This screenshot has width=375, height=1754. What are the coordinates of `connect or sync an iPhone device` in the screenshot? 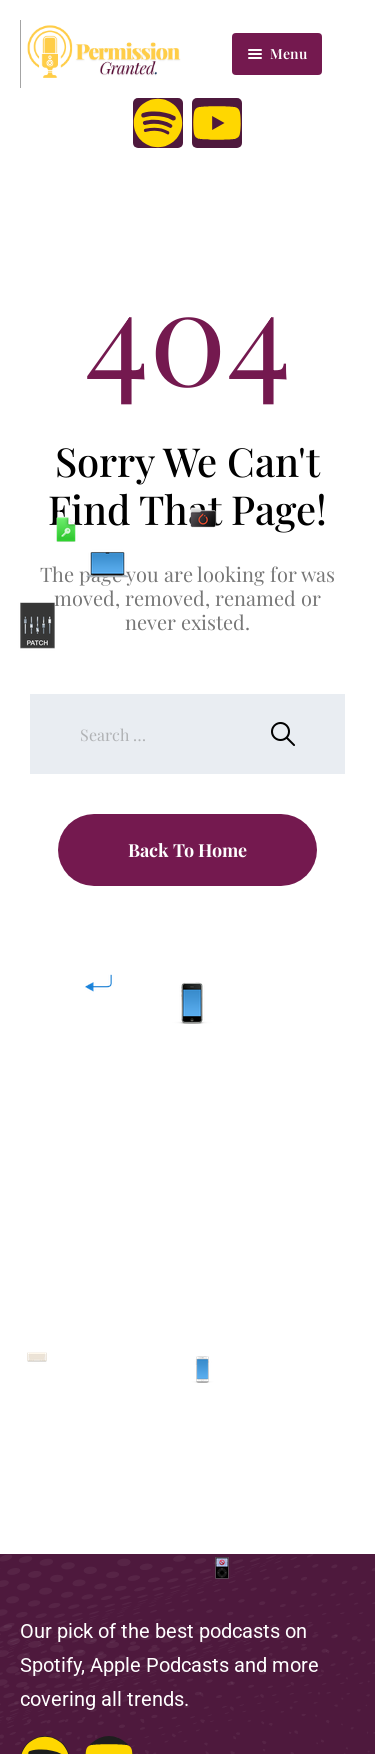 It's located at (192, 1003).